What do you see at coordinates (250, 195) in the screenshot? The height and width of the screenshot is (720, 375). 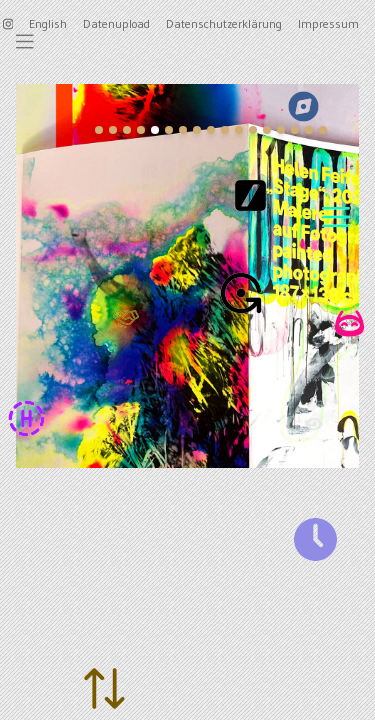 I see `access slash commands` at bounding box center [250, 195].